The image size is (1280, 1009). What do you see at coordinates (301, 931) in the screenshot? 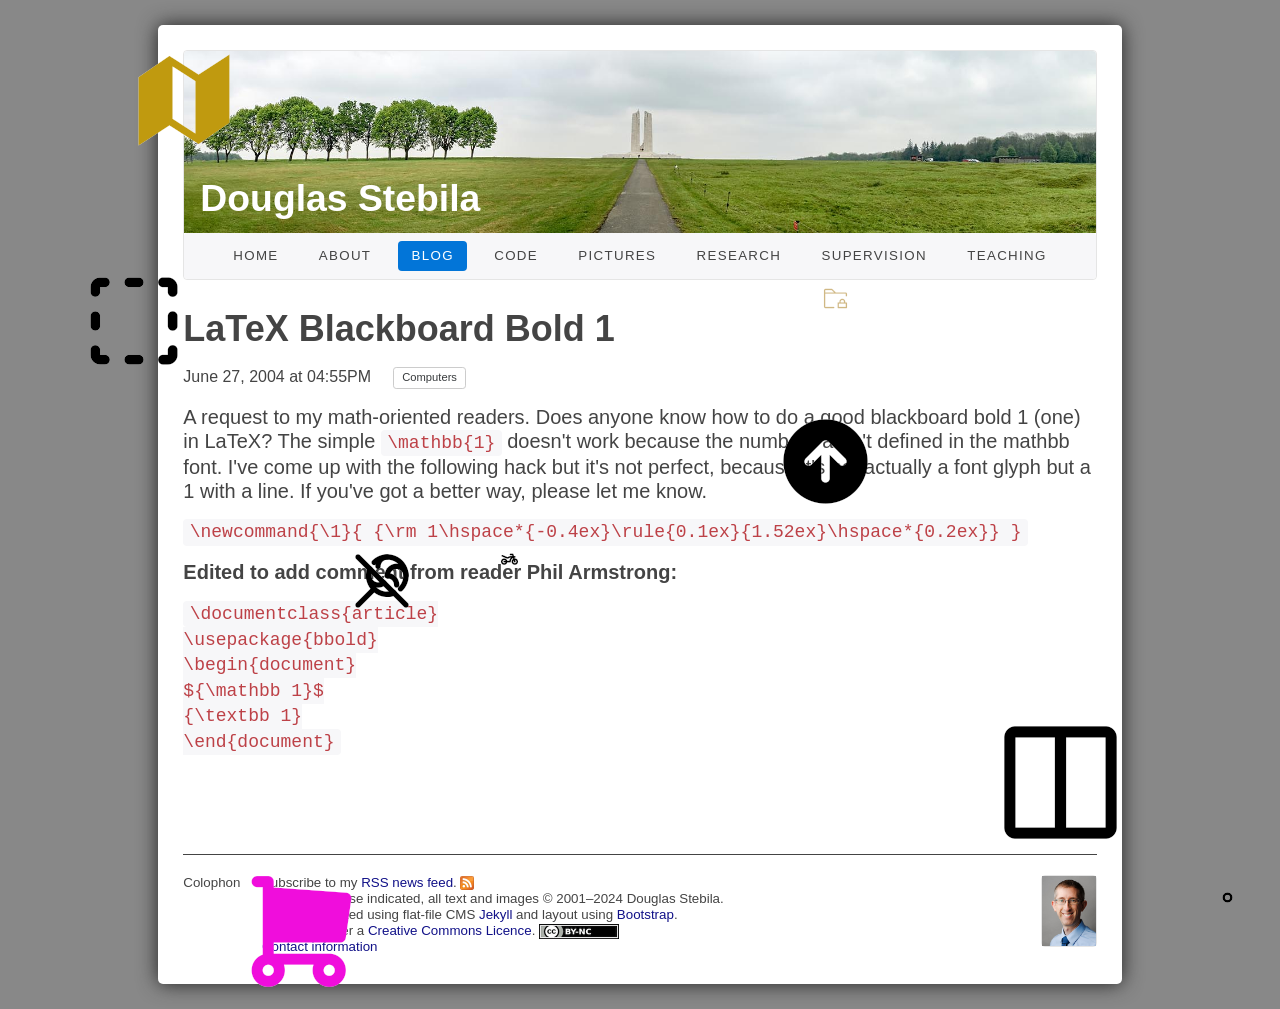
I see `view your shopping cart` at bounding box center [301, 931].